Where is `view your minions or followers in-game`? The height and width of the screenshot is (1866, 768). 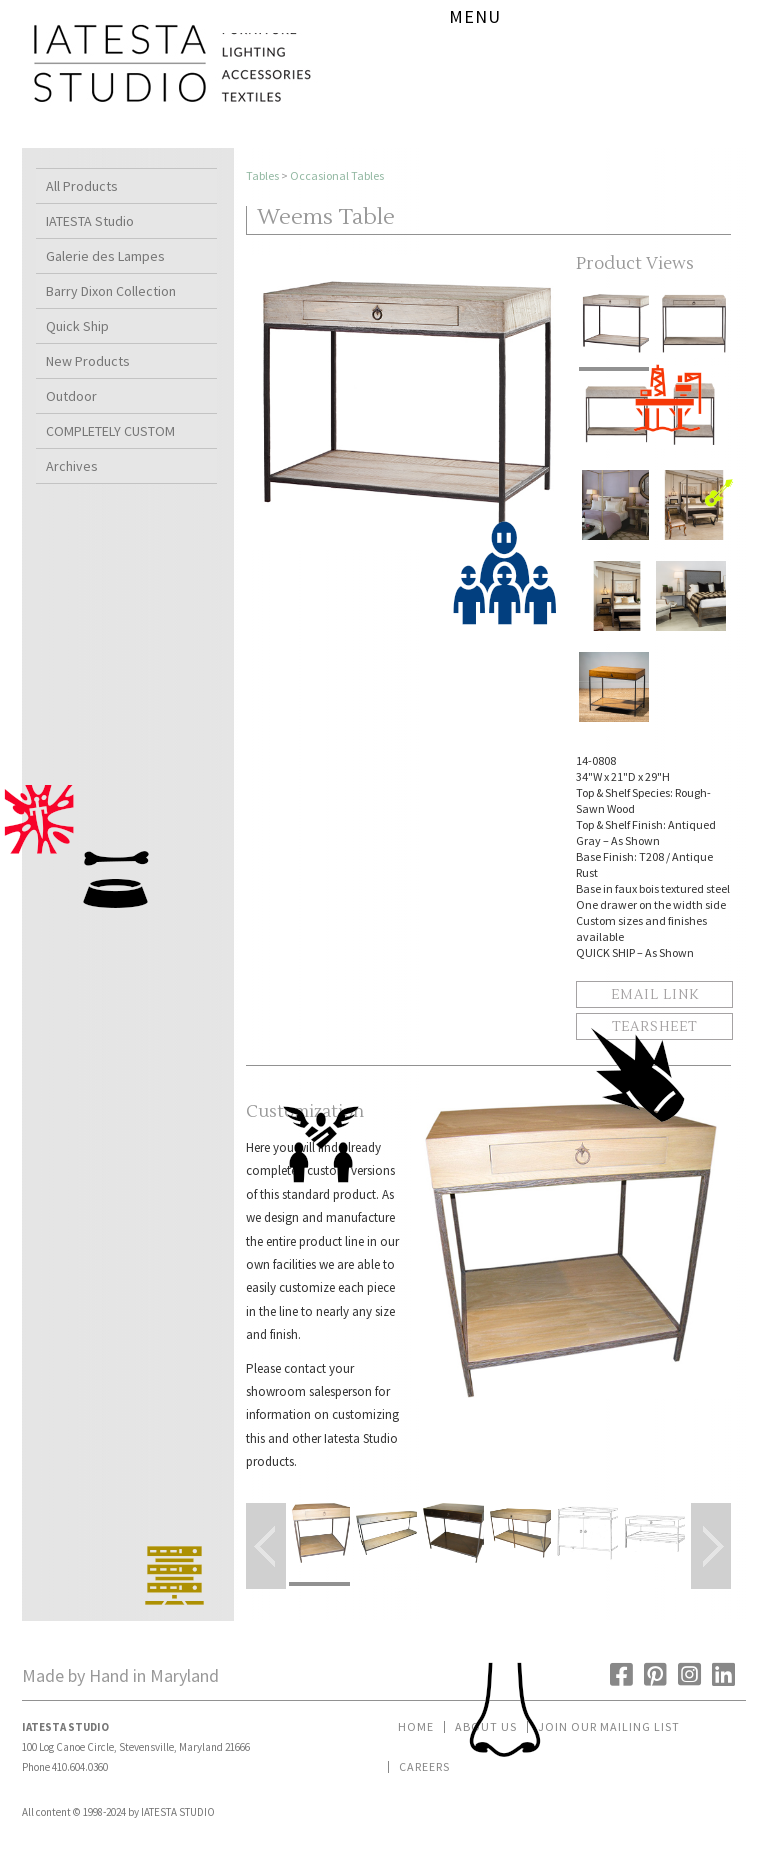 view your minions or followers in-game is located at coordinates (504, 572).